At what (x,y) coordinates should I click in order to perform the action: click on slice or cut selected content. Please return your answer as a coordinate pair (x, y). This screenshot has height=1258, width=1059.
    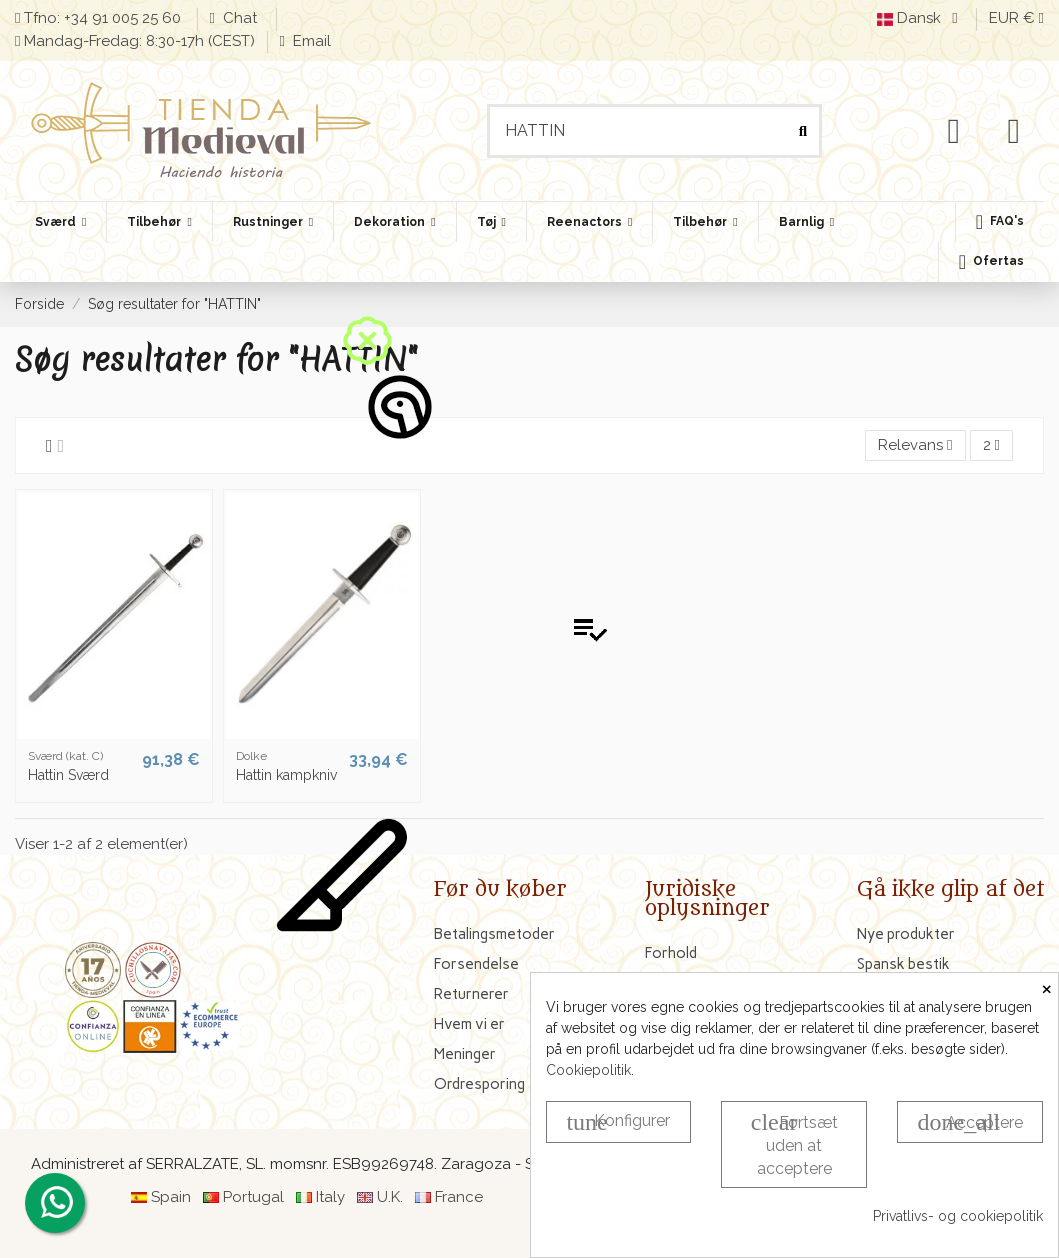
    Looking at the image, I should click on (342, 878).